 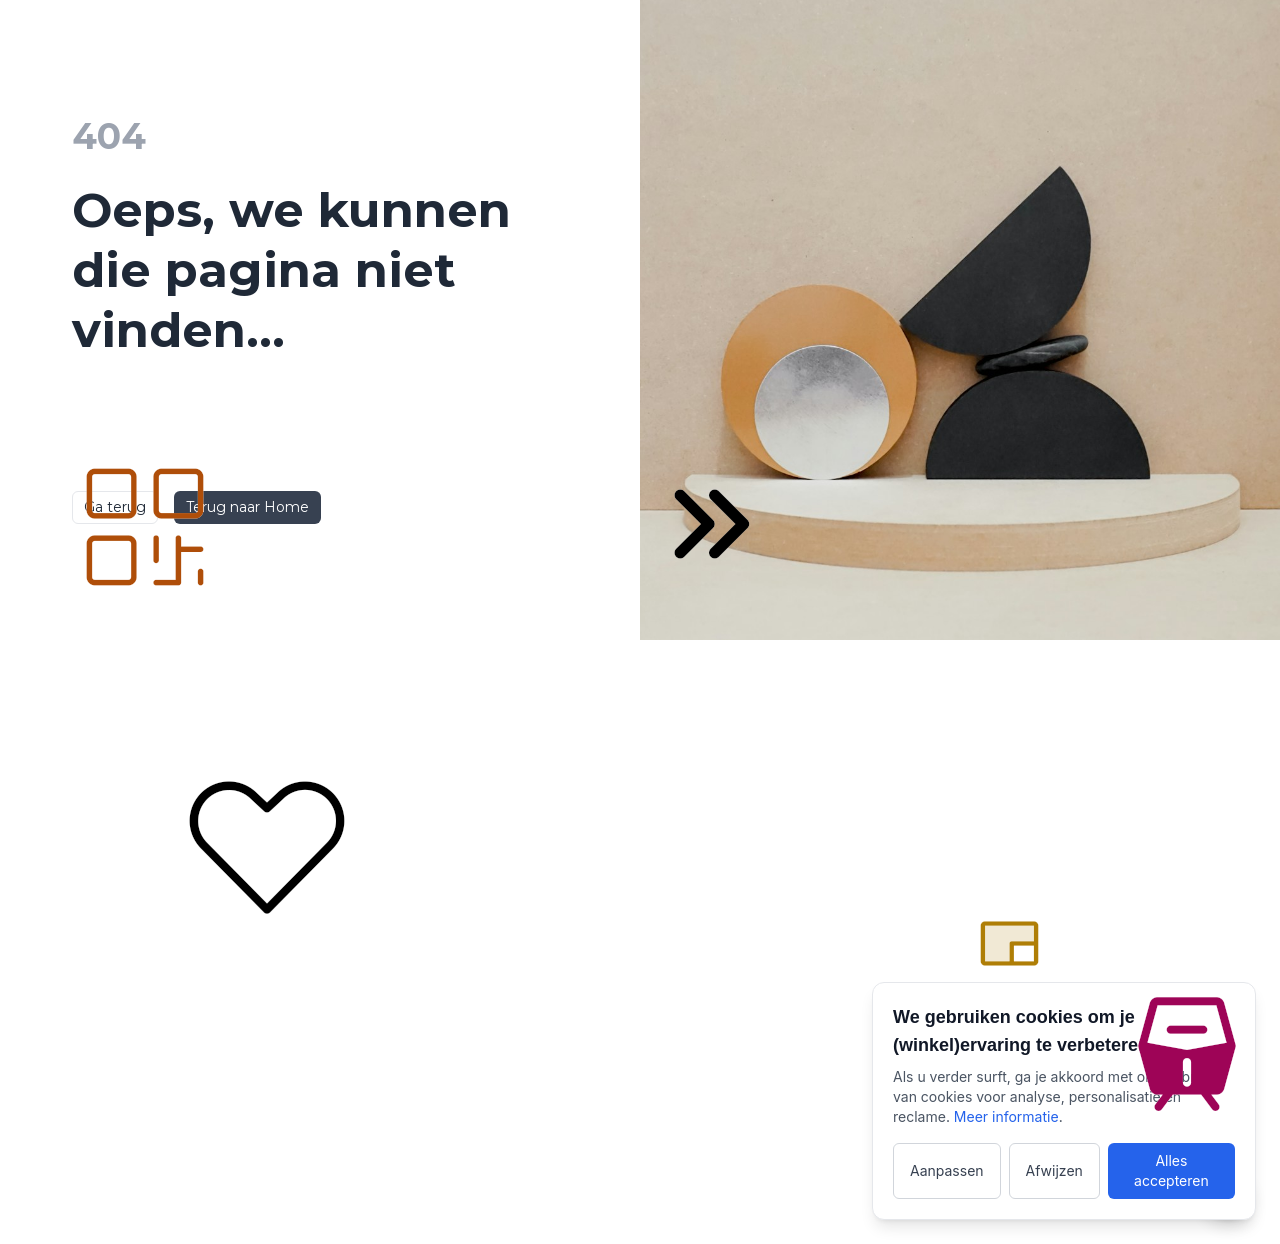 I want to click on skip forward or advance to next item, so click(x=709, y=524).